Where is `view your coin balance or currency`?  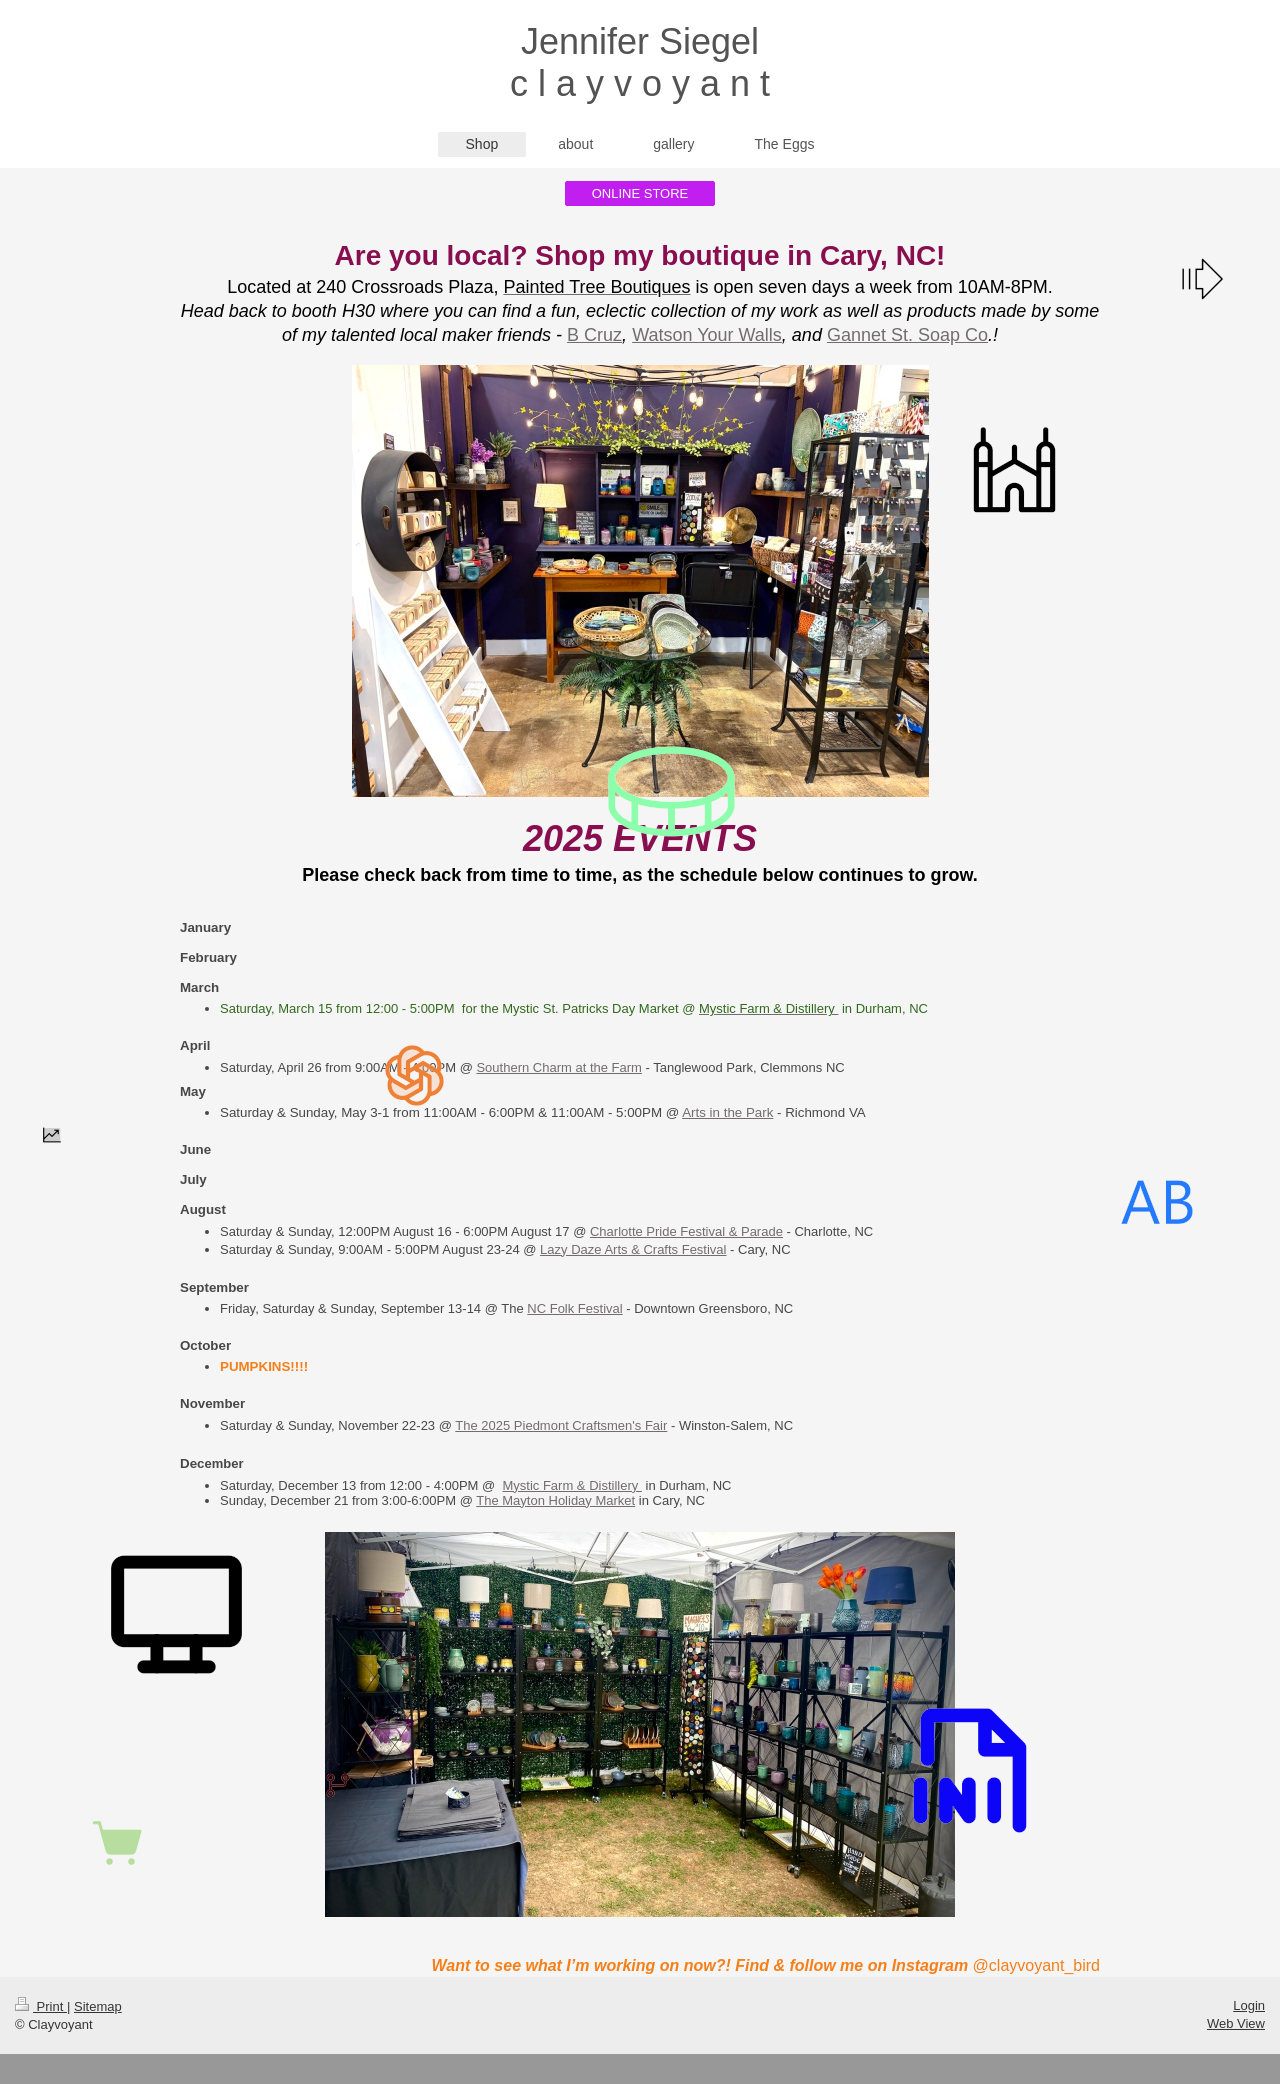 view your coin balance or currency is located at coordinates (671, 791).